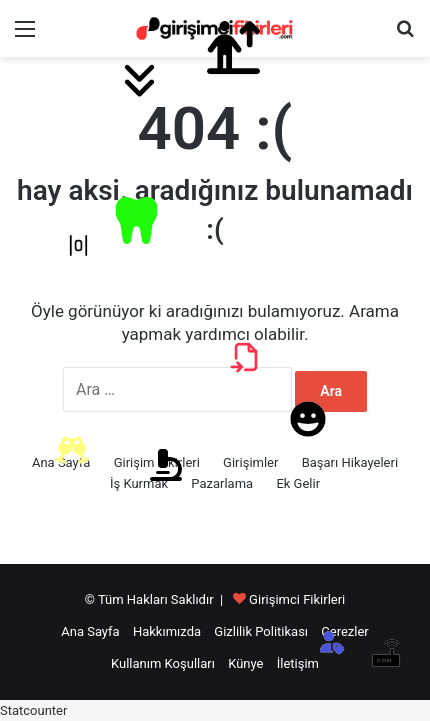  I want to click on celebrate an achievement or milestone, so click(72, 450).